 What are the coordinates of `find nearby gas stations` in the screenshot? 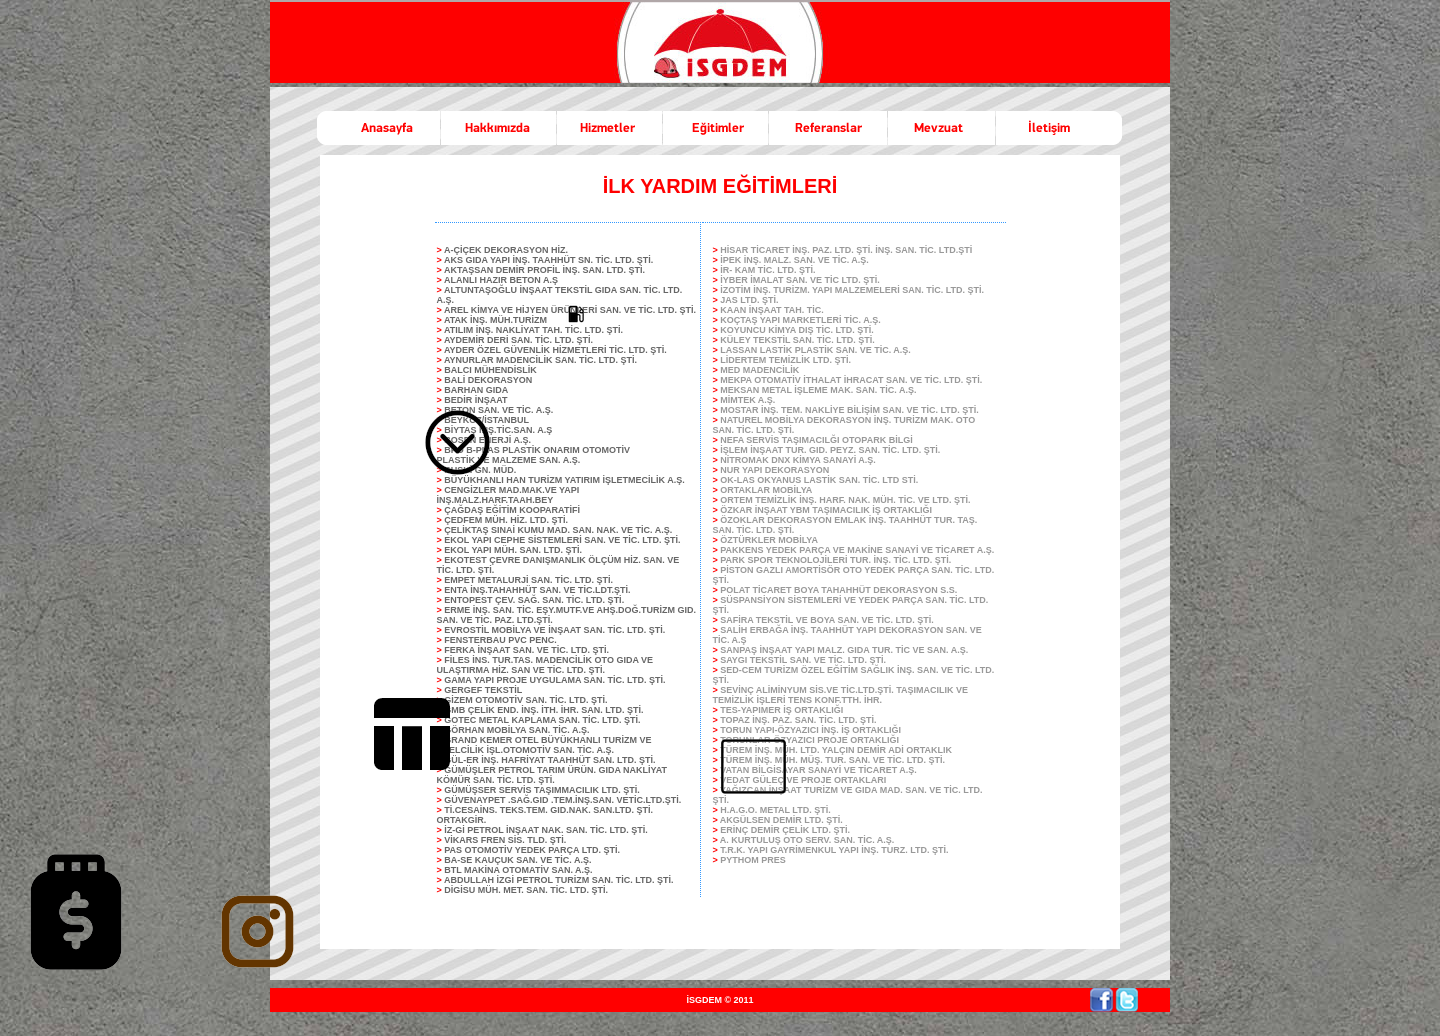 It's located at (576, 314).